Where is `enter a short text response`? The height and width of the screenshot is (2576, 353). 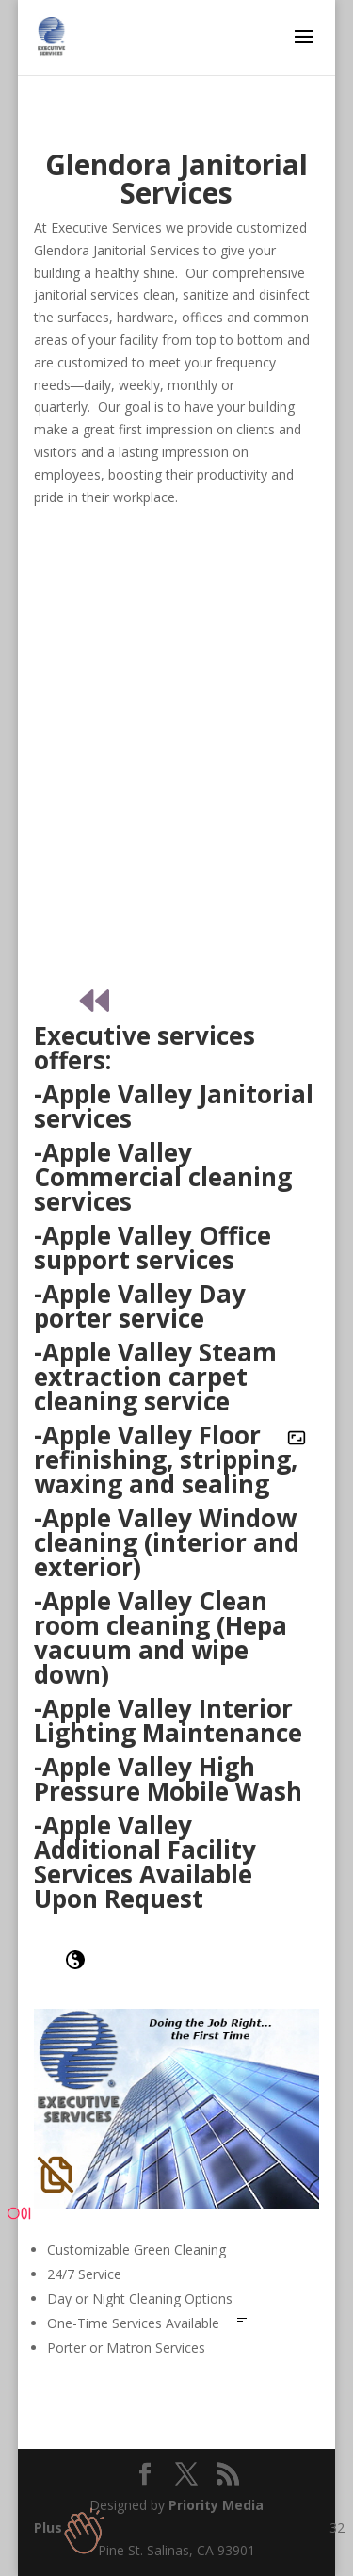
enter a short text response is located at coordinates (242, 2320).